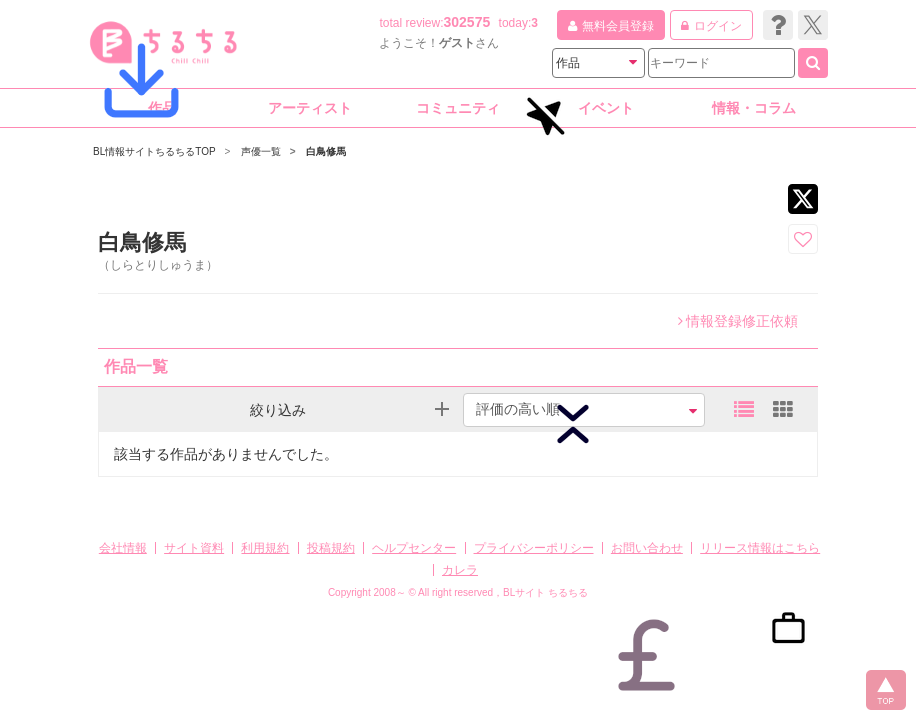 The width and height of the screenshot is (916, 720). I want to click on collapse an expanded section or panel, so click(573, 424).